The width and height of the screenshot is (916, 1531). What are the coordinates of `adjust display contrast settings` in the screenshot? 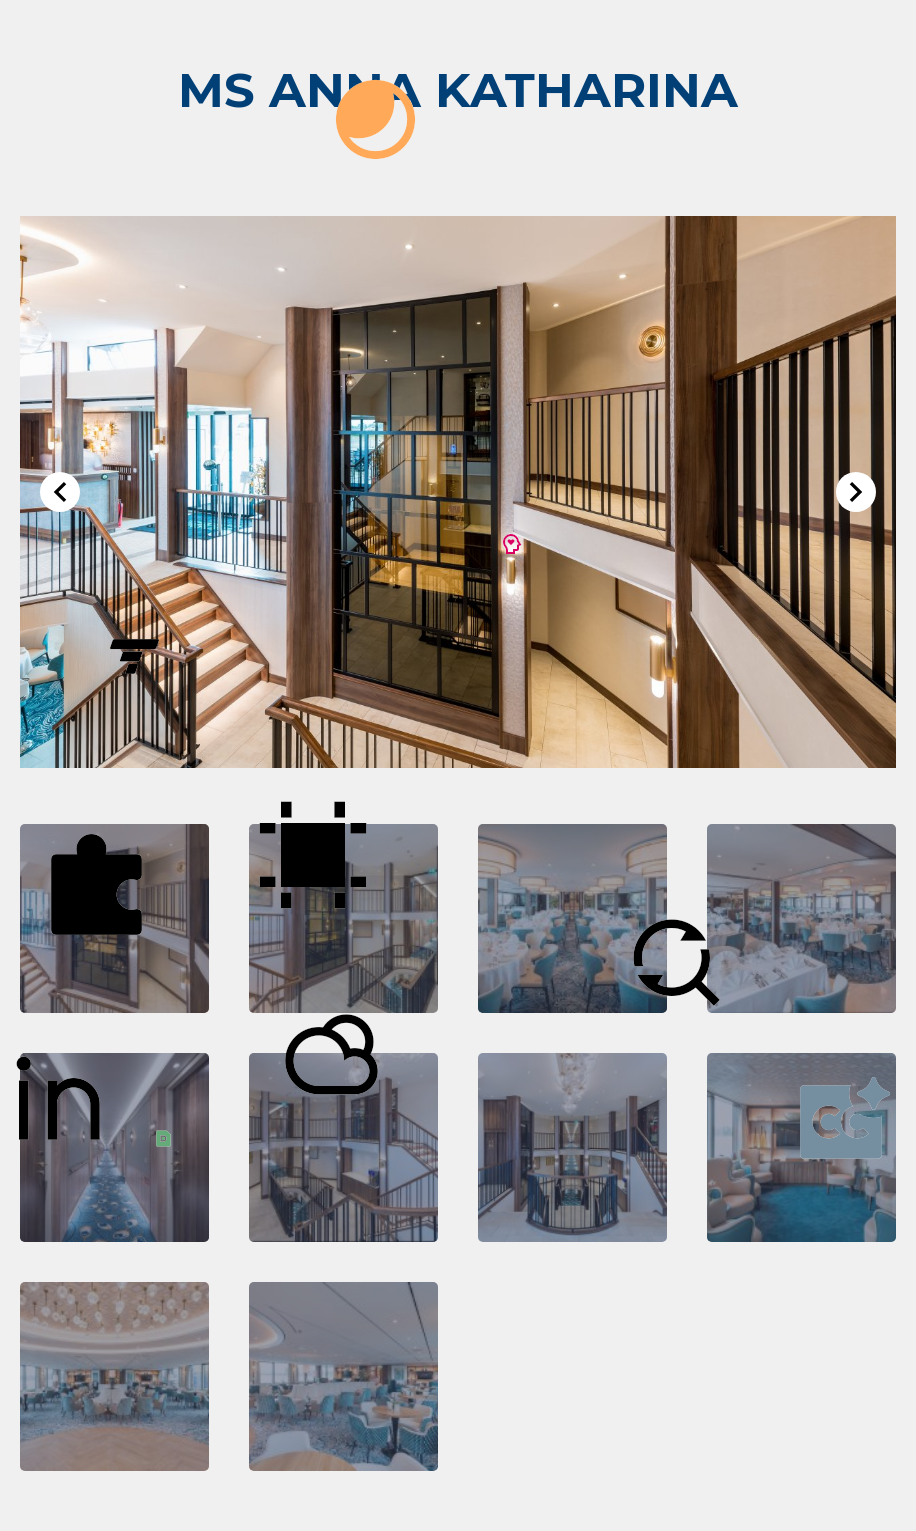 It's located at (375, 119).